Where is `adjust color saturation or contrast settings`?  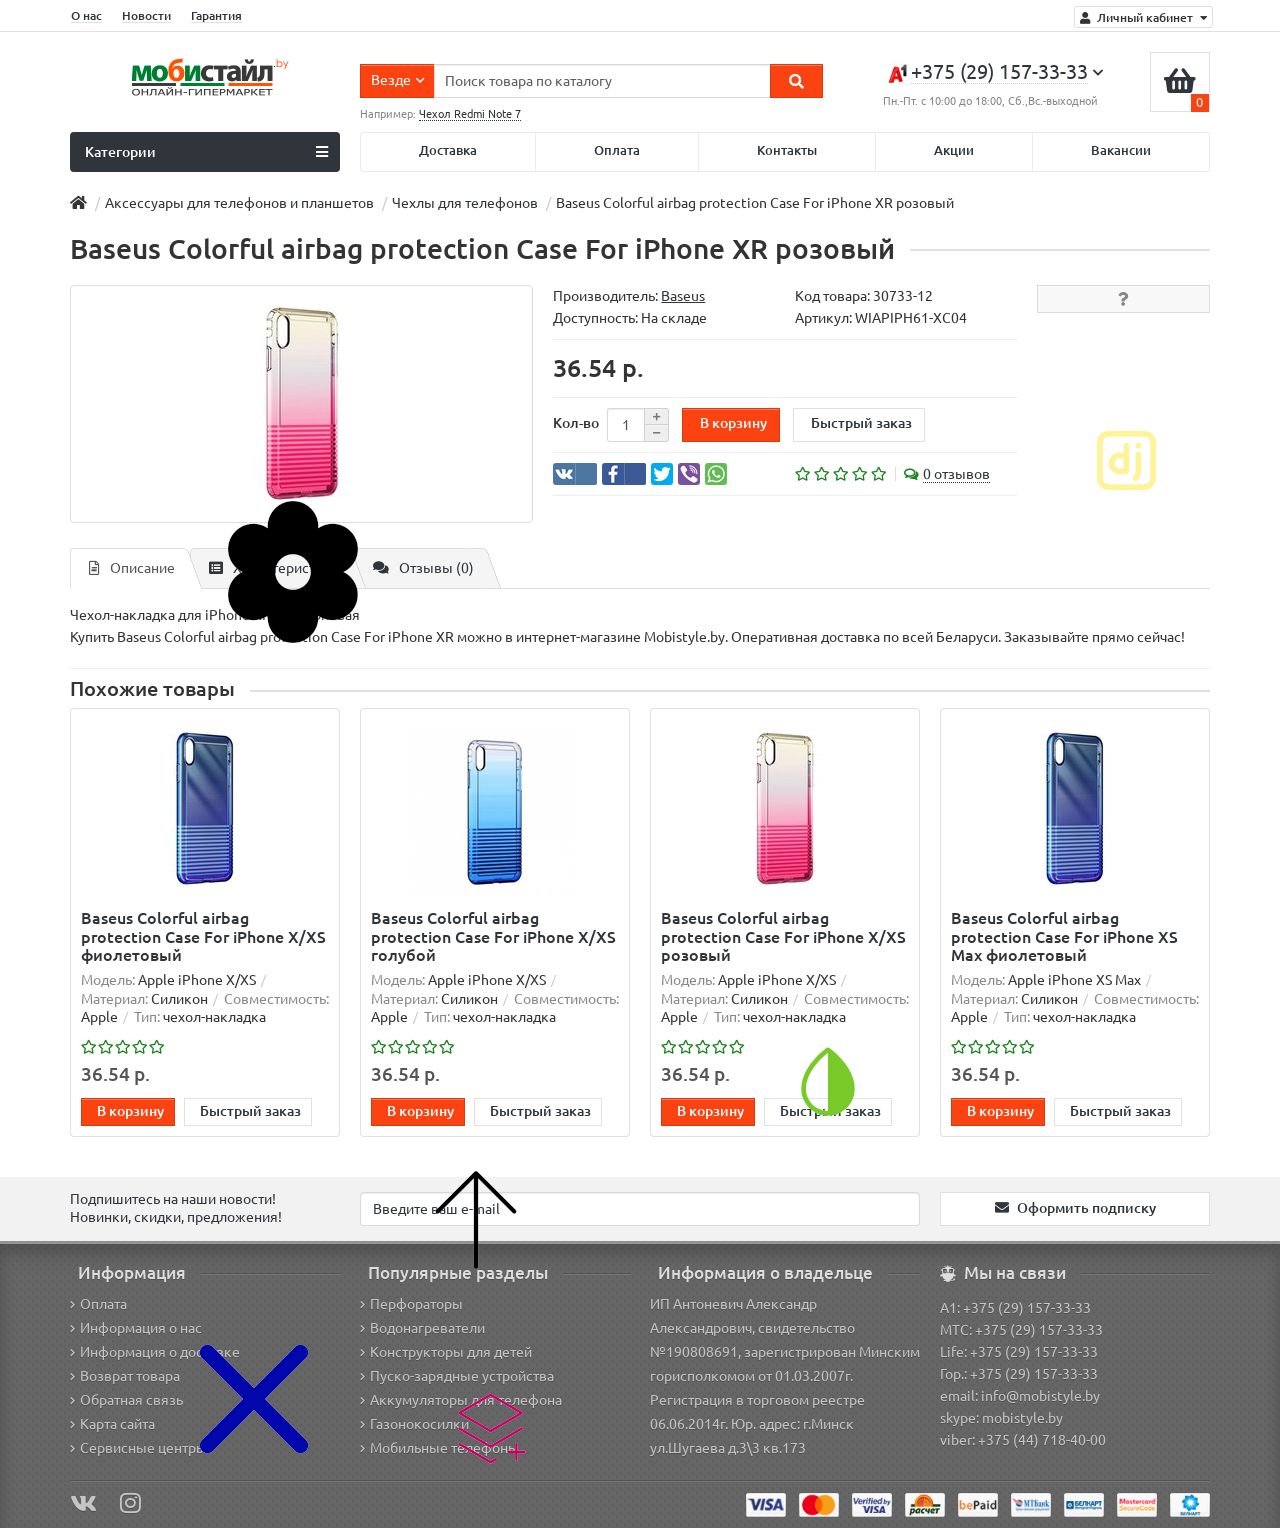 adjust color saturation or contrast settings is located at coordinates (828, 1084).